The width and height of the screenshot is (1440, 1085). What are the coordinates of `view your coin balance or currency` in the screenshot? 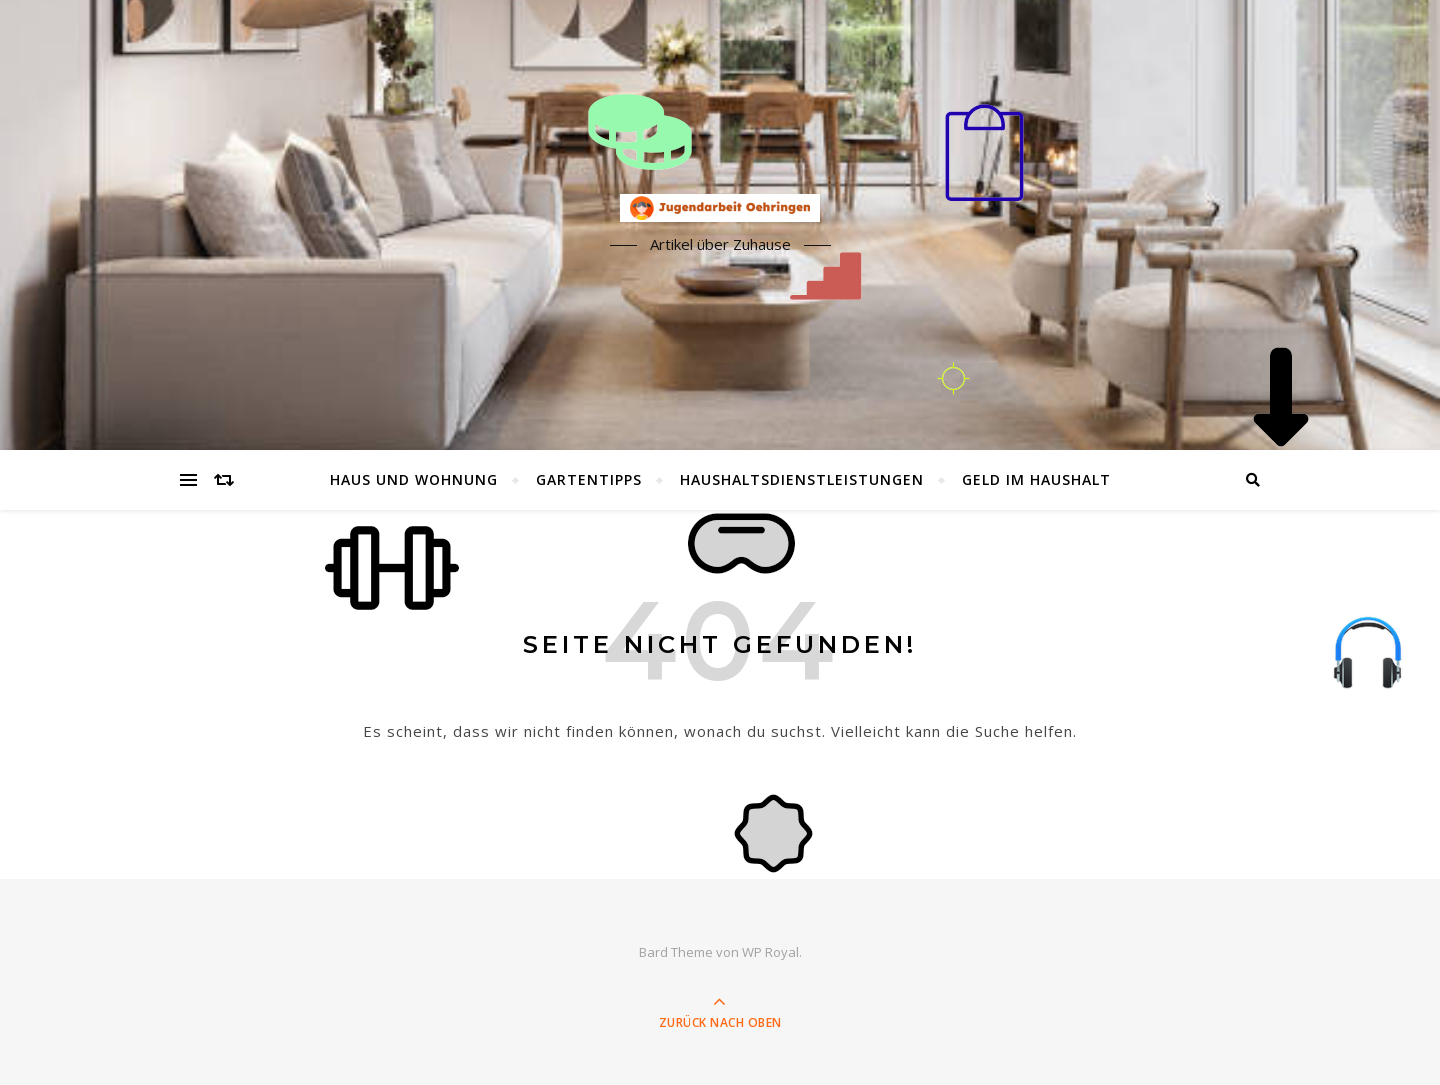 It's located at (640, 132).